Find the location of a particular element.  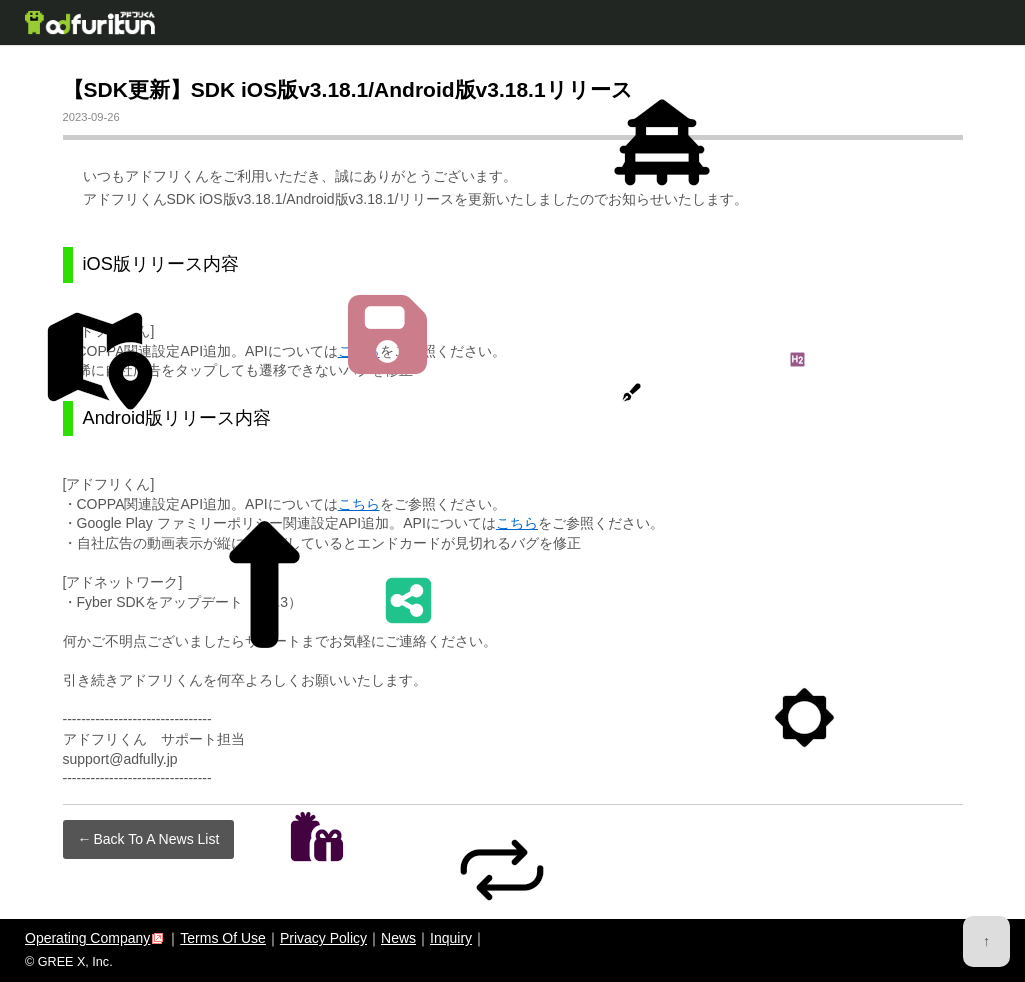

share content to social media or other apps is located at coordinates (408, 600).